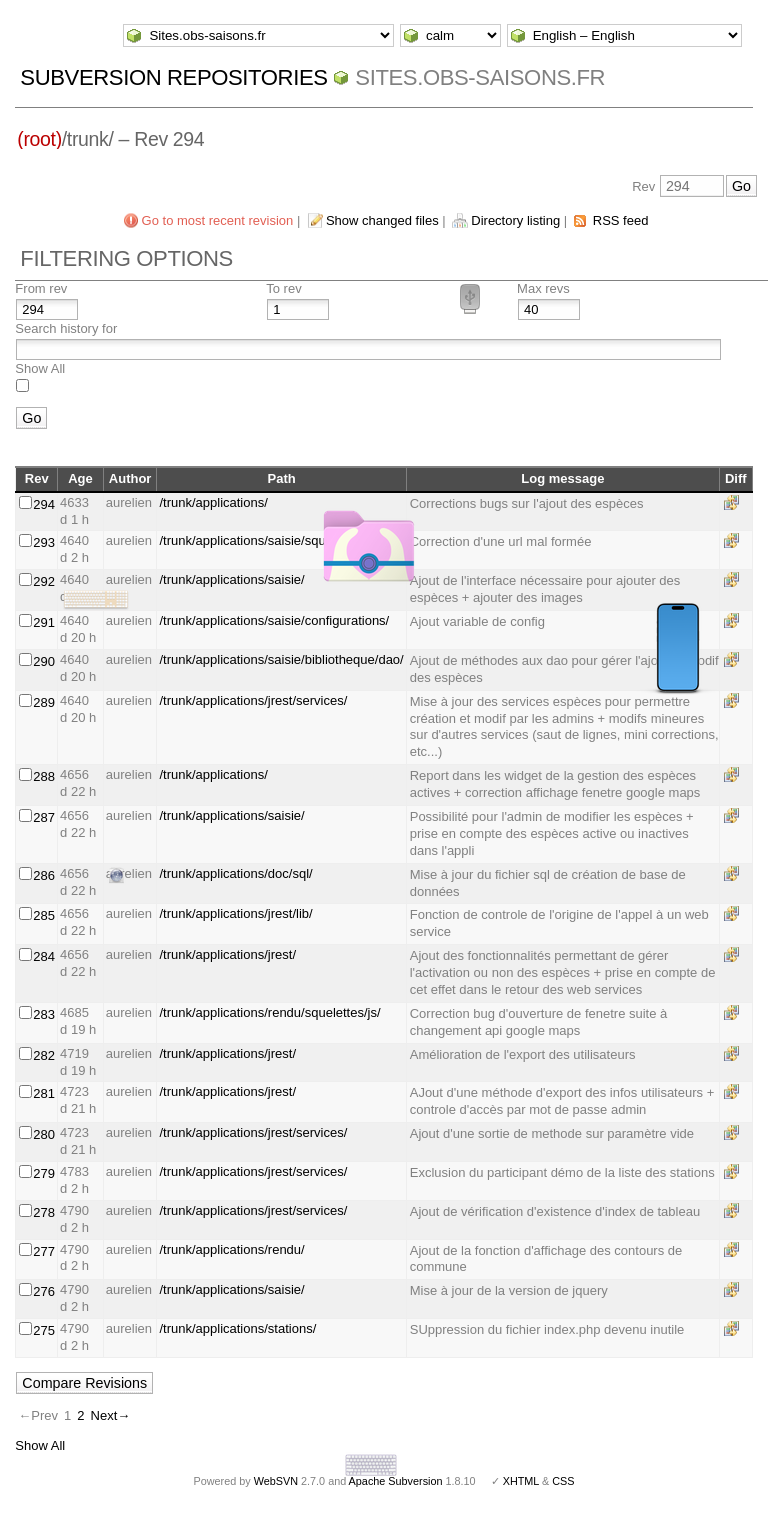  What do you see at coordinates (368, 548) in the screenshot?
I see `open folder containing pokémon heal ball items or games` at bounding box center [368, 548].